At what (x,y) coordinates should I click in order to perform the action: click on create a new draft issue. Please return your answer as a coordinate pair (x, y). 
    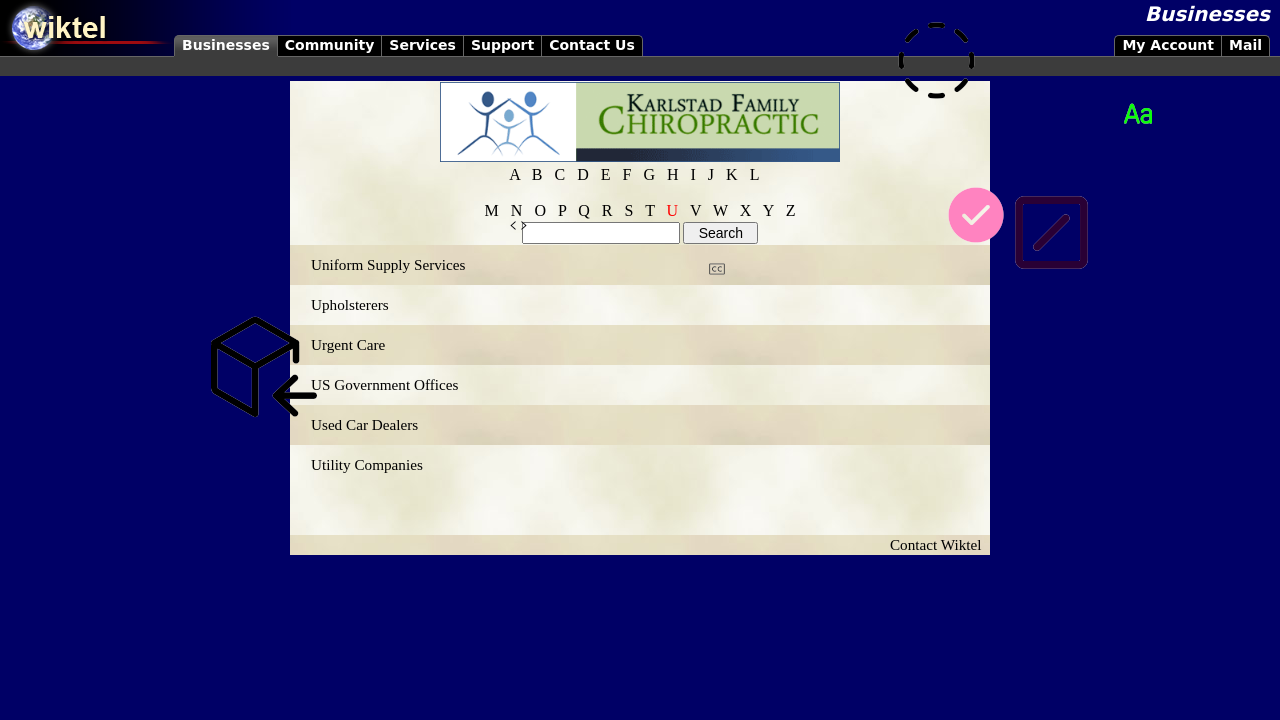
    Looking at the image, I should click on (936, 60).